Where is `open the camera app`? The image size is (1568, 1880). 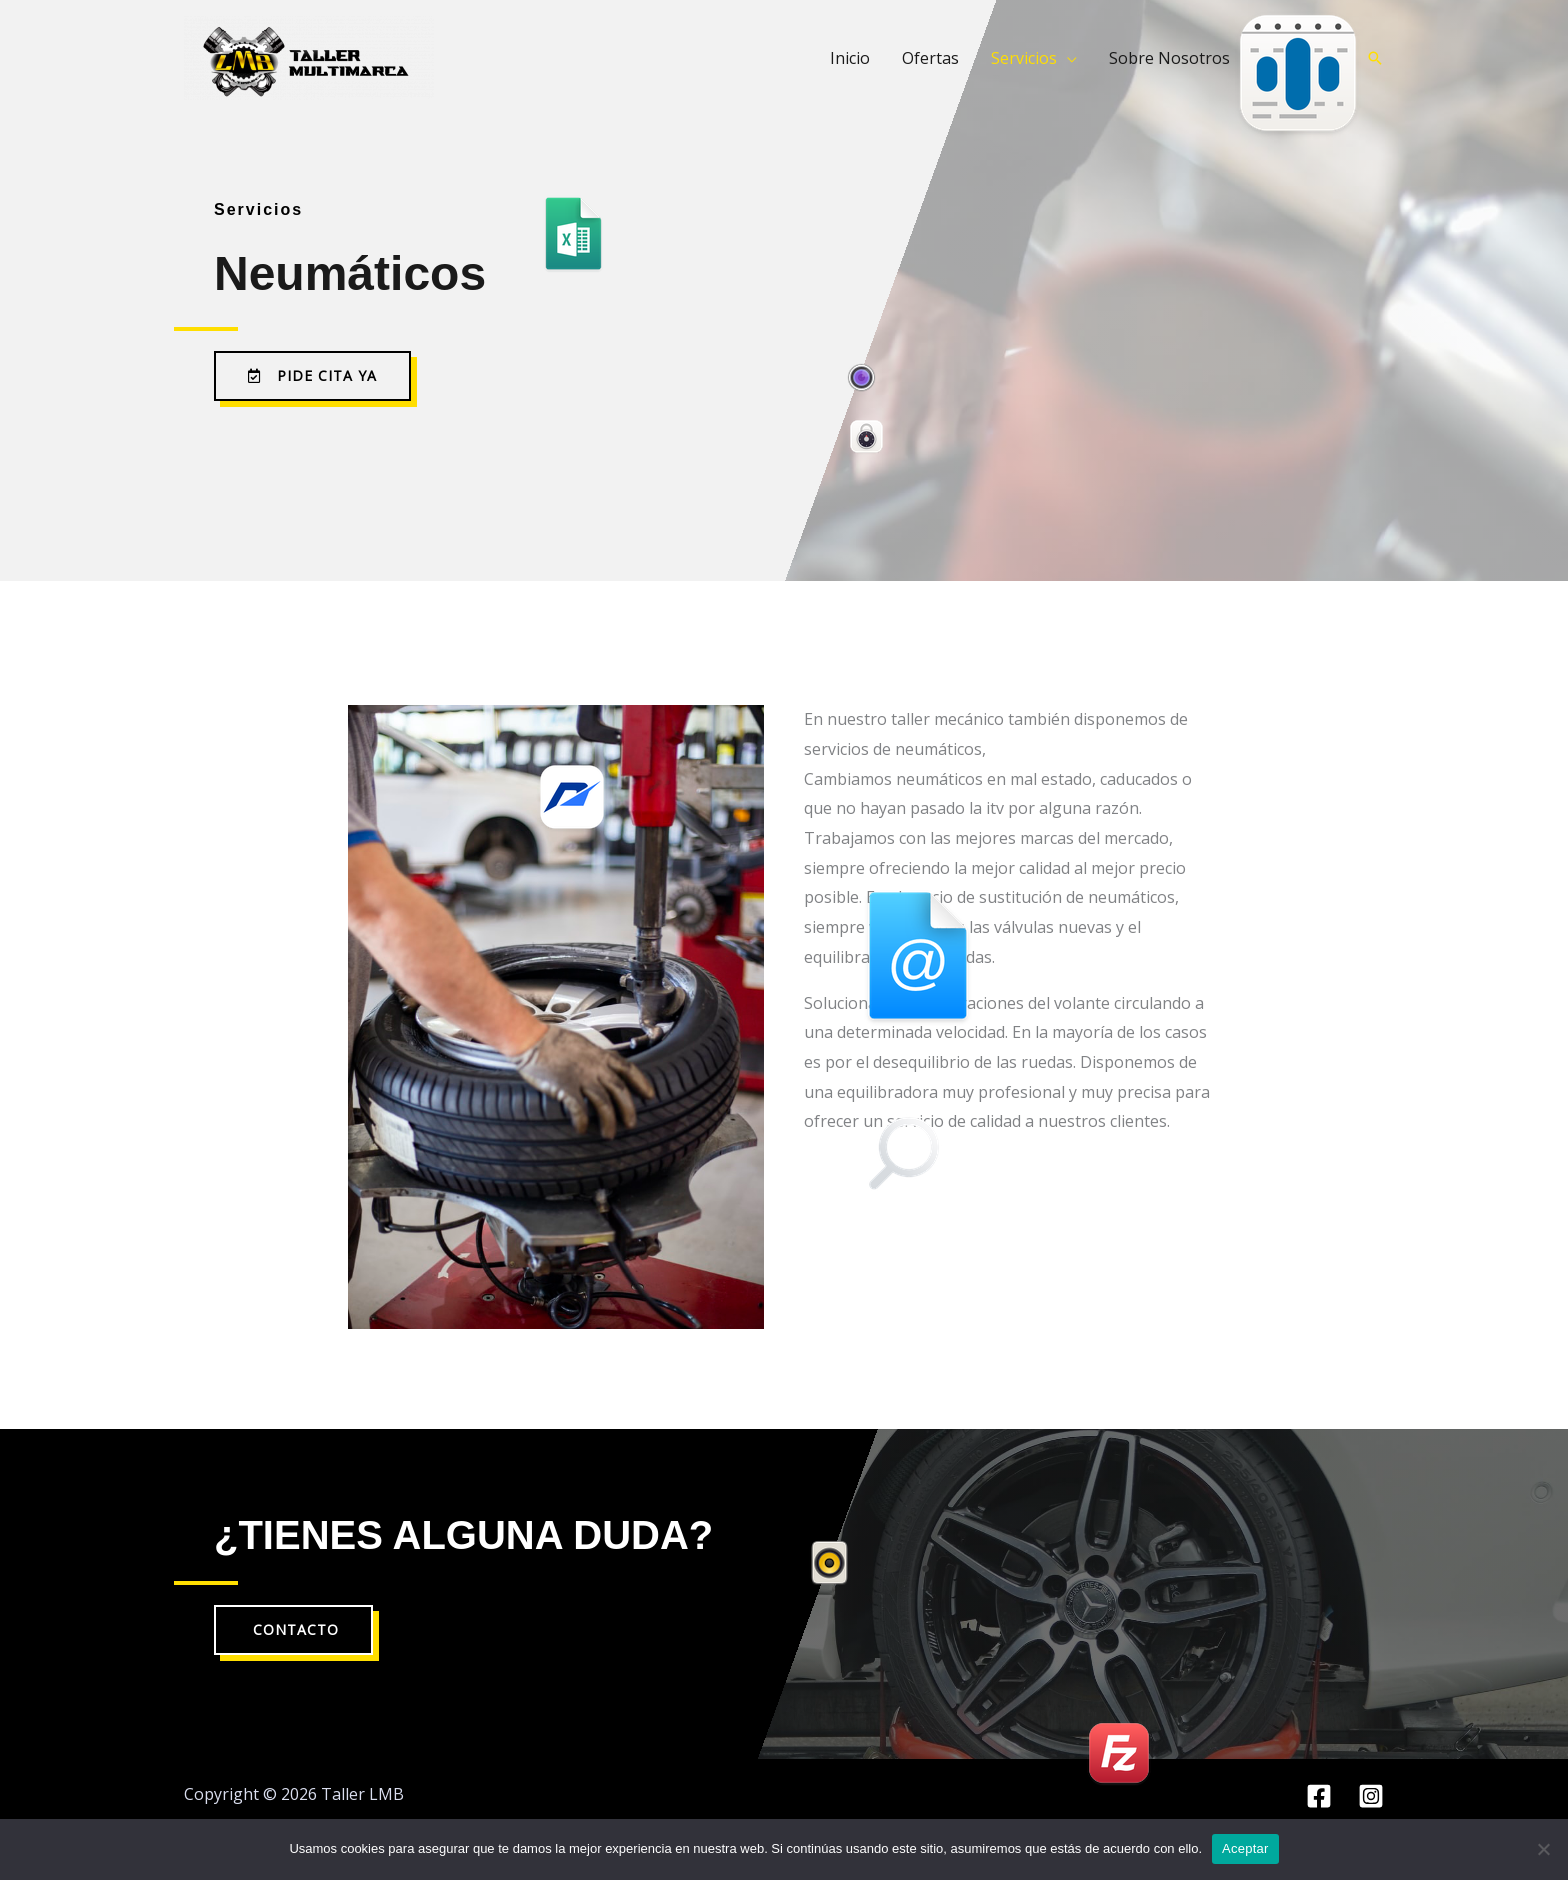
open the camera app is located at coordinates (861, 377).